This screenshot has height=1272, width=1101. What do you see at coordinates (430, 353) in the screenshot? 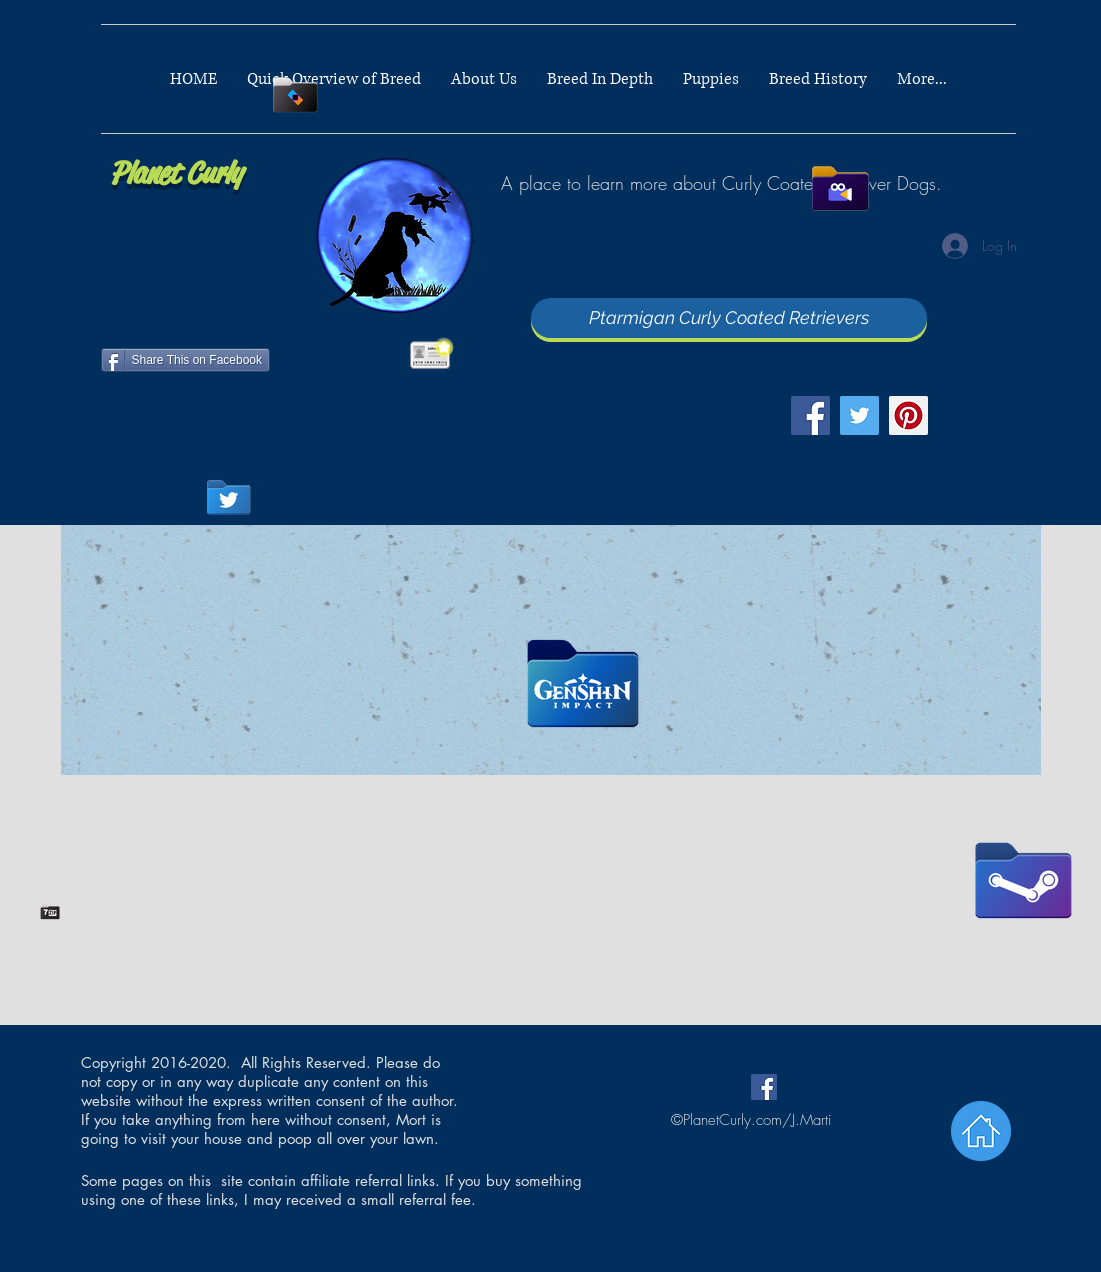
I see `add a new contact` at bounding box center [430, 353].